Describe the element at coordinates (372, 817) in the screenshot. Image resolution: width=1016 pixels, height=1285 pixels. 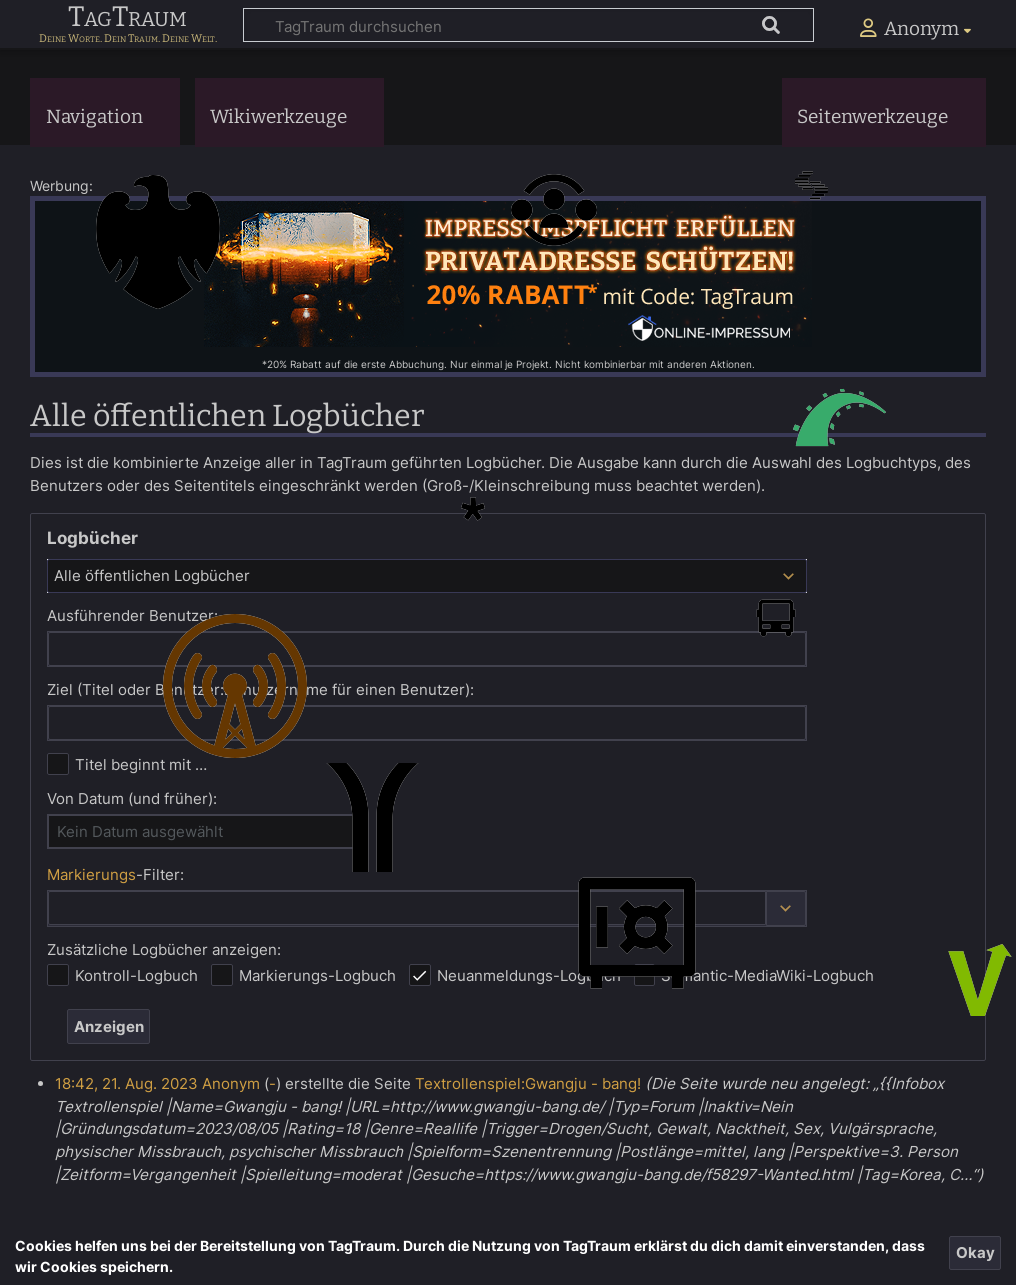
I see `Guangzhou Metro app or service` at that location.